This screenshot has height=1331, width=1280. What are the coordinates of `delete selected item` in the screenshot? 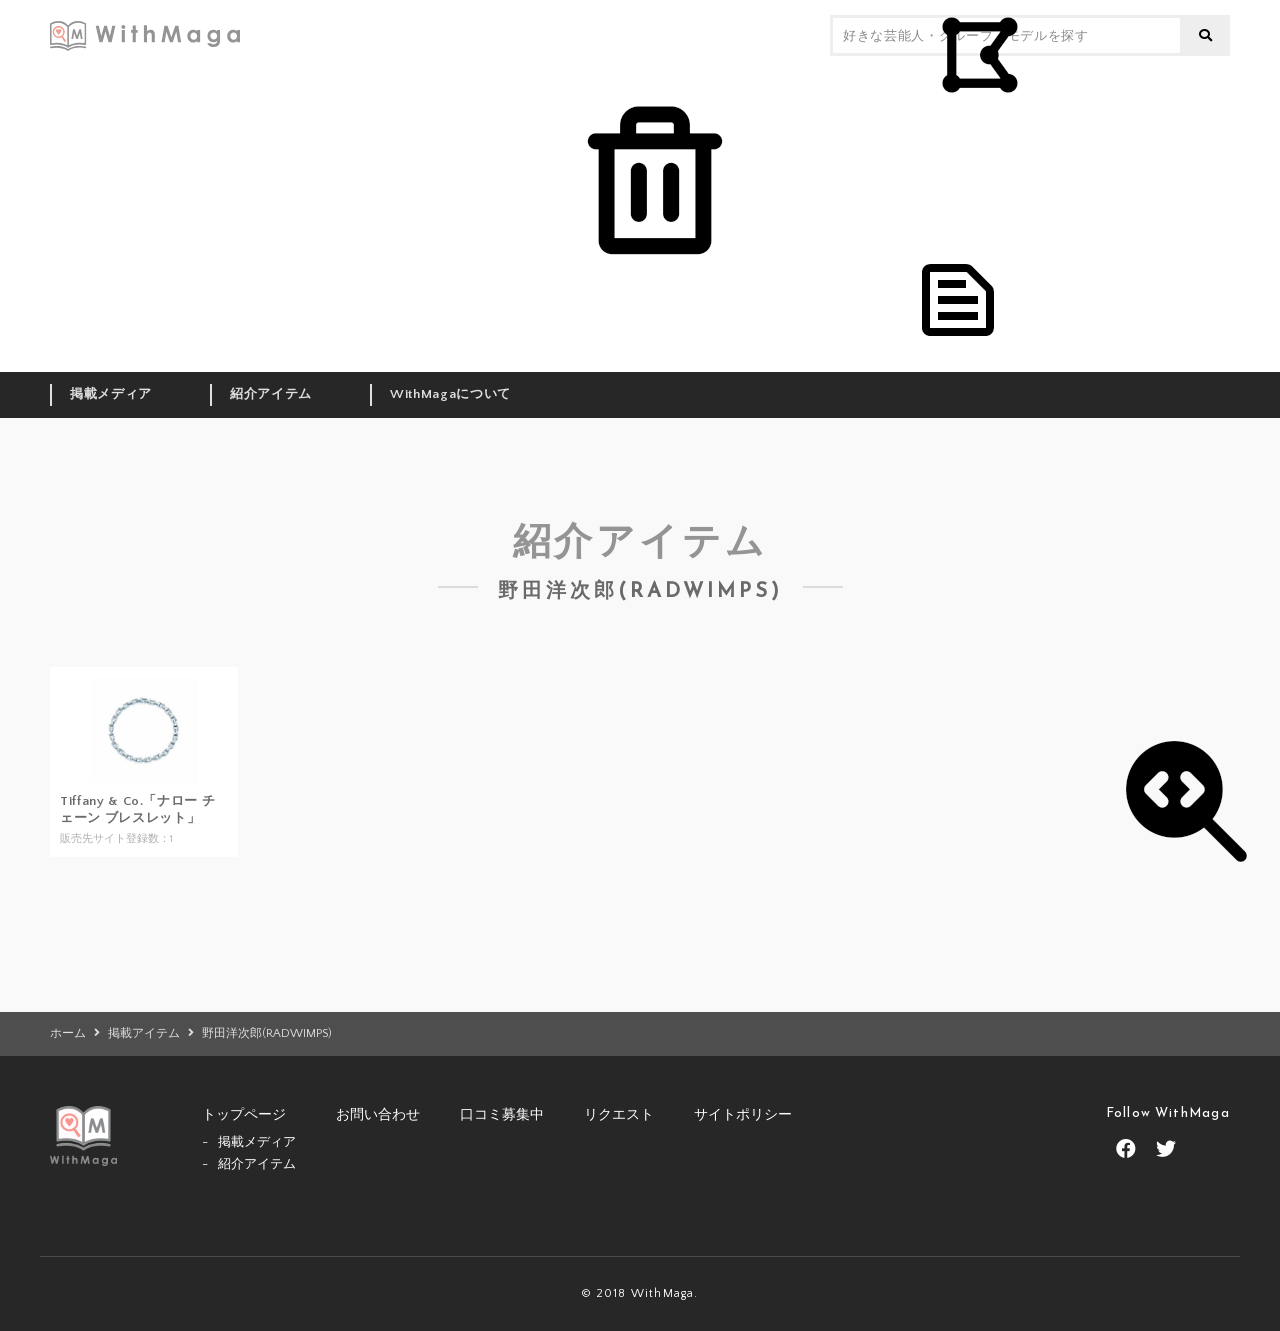 It's located at (655, 187).